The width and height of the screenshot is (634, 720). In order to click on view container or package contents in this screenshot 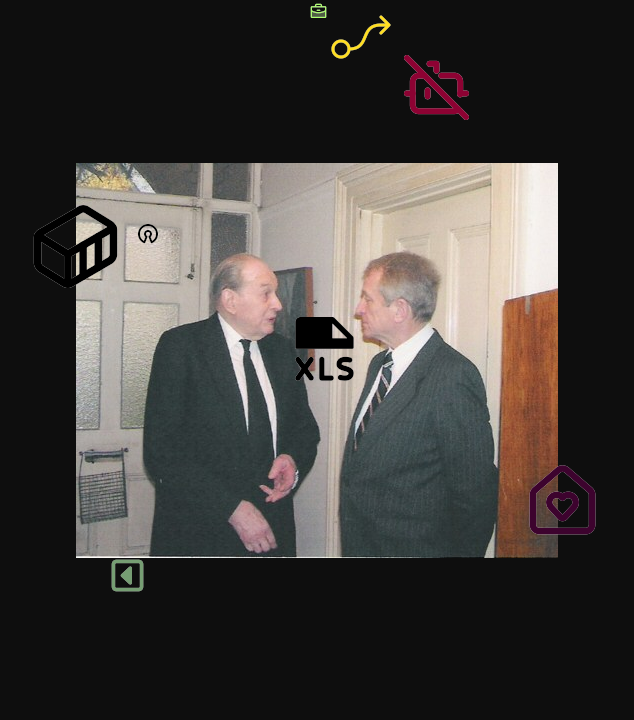, I will do `click(75, 246)`.